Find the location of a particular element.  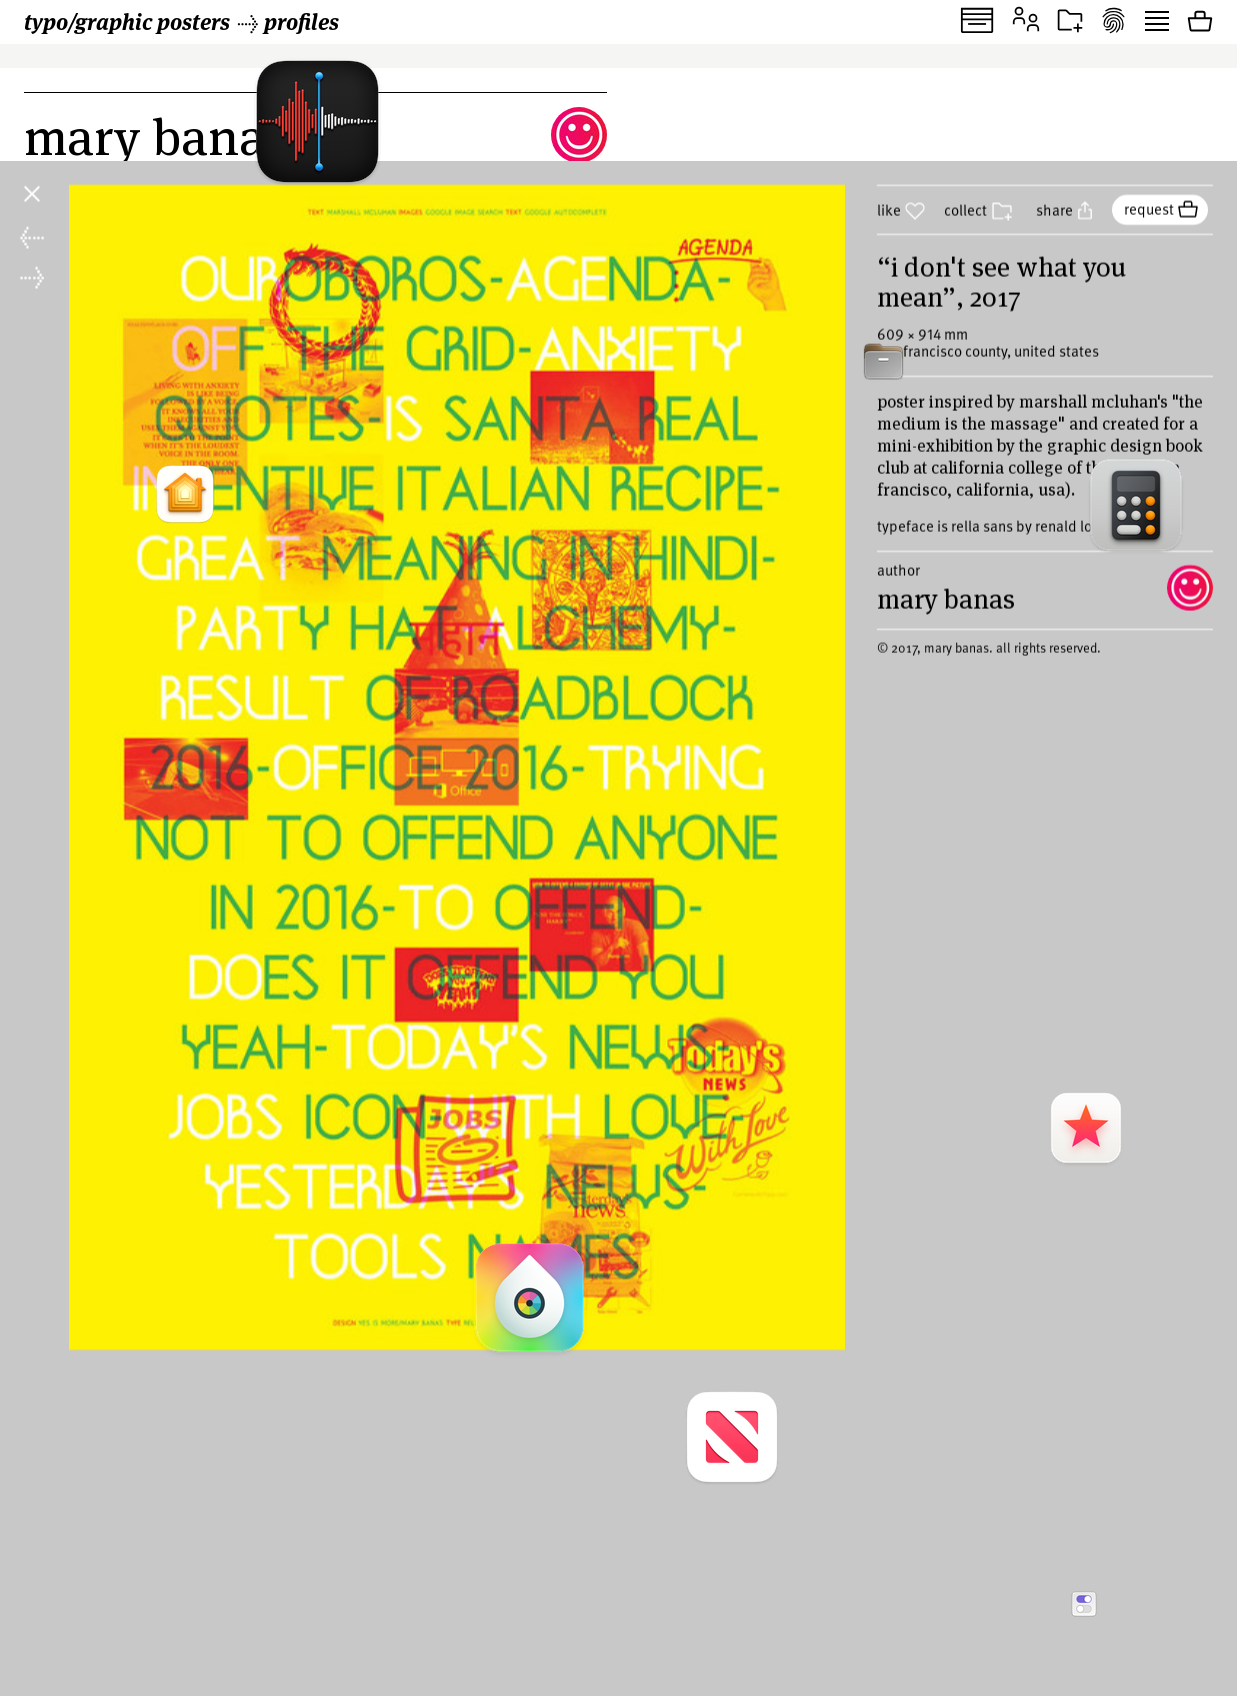

open the files application is located at coordinates (883, 361).